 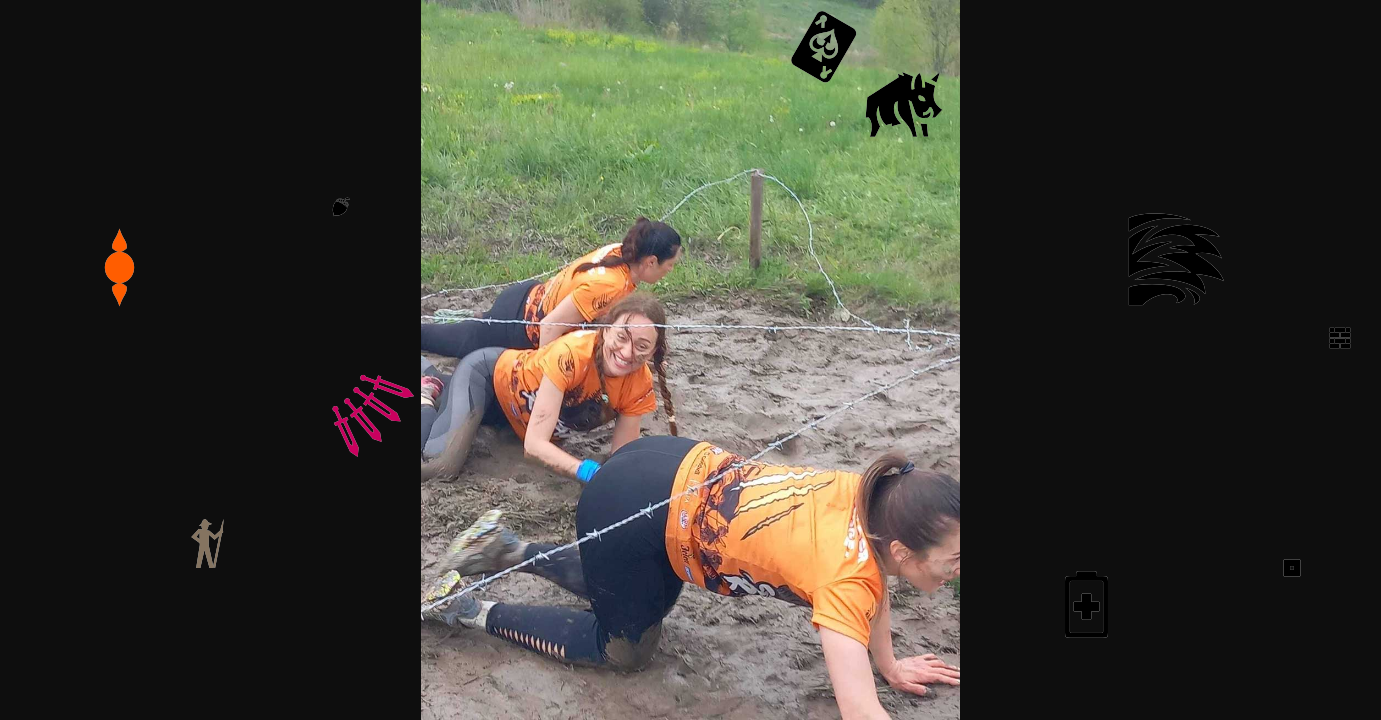 What do you see at coordinates (341, 207) in the screenshot?
I see `nature or forest-themed game category` at bounding box center [341, 207].